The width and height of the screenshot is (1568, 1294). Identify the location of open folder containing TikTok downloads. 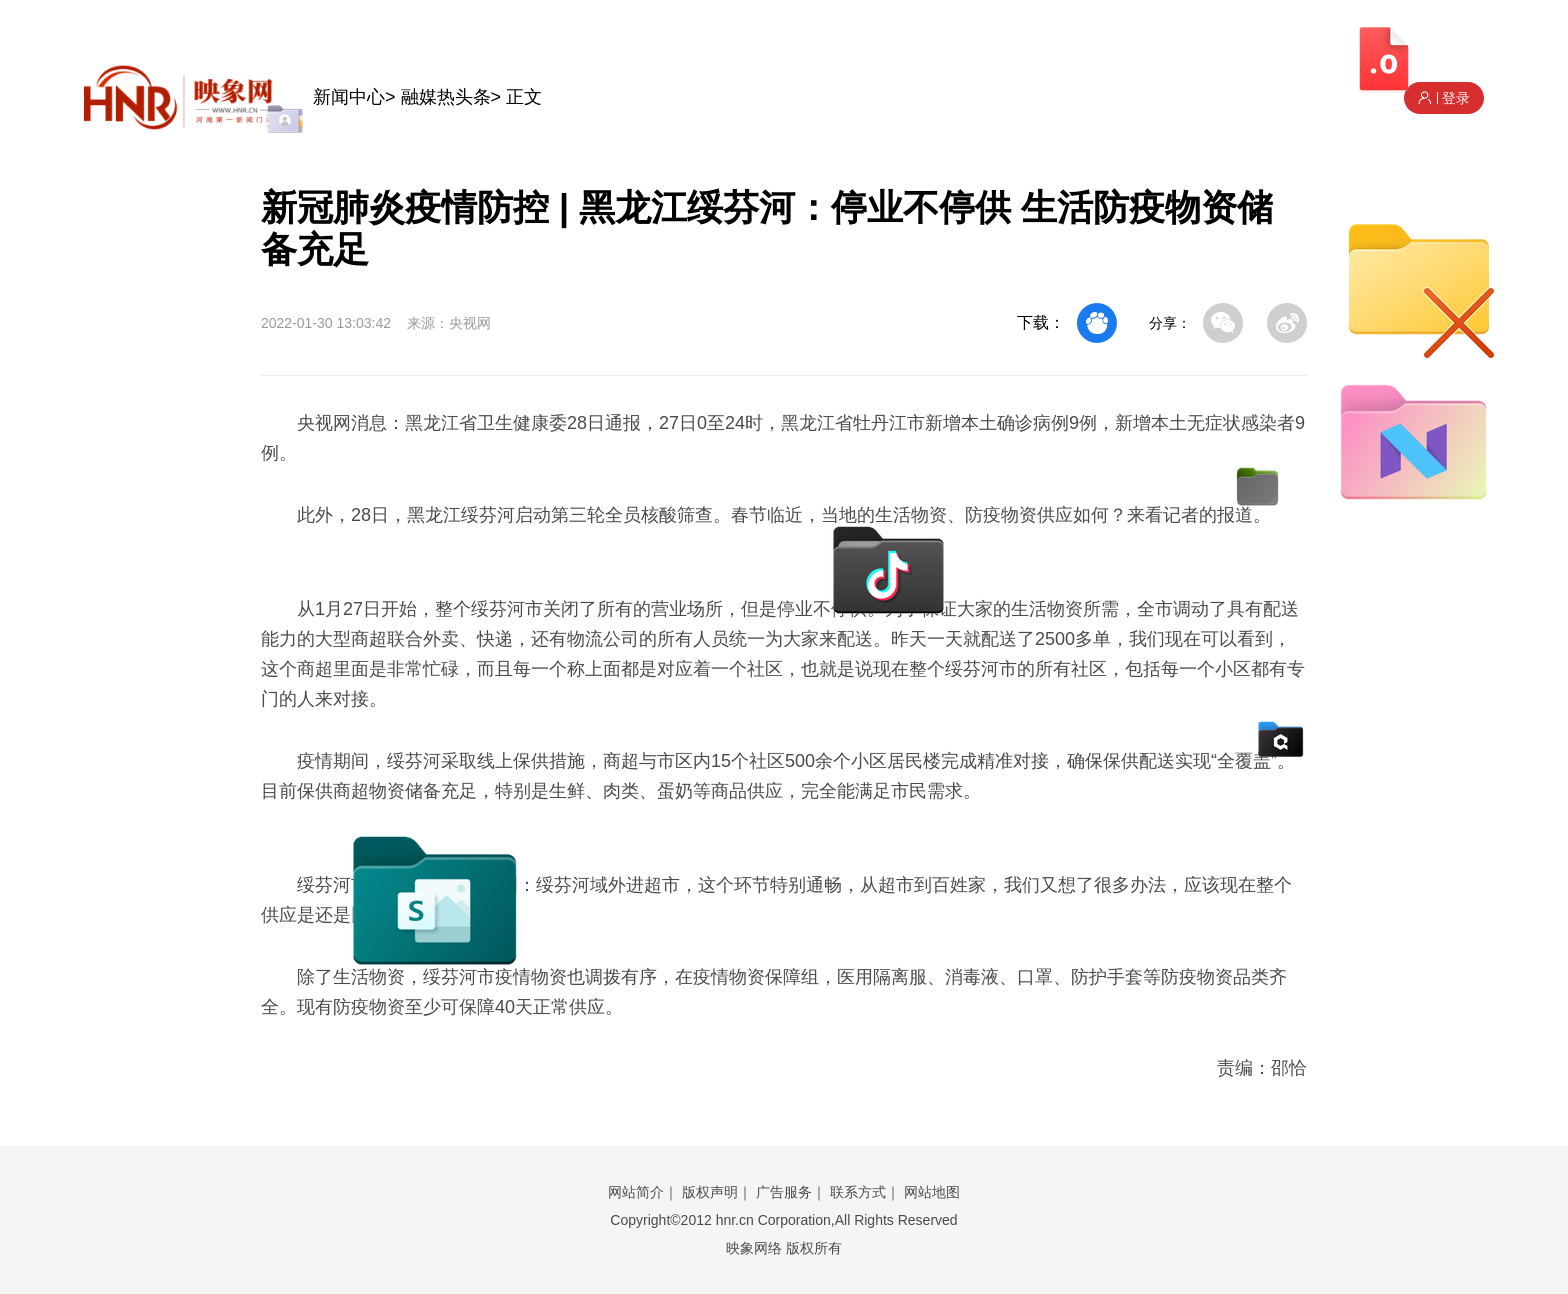
(888, 573).